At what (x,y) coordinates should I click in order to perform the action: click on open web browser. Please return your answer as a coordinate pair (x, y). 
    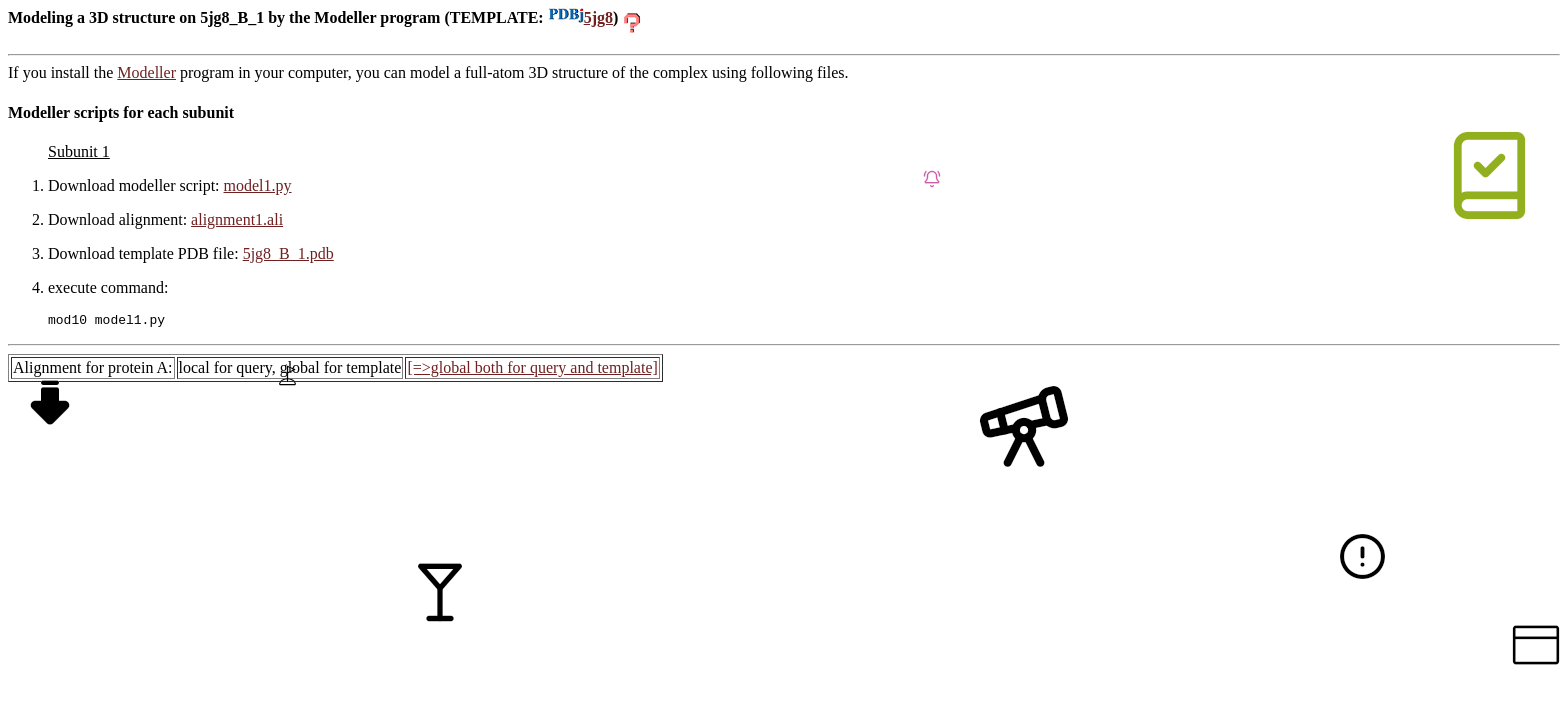
    Looking at the image, I should click on (1536, 645).